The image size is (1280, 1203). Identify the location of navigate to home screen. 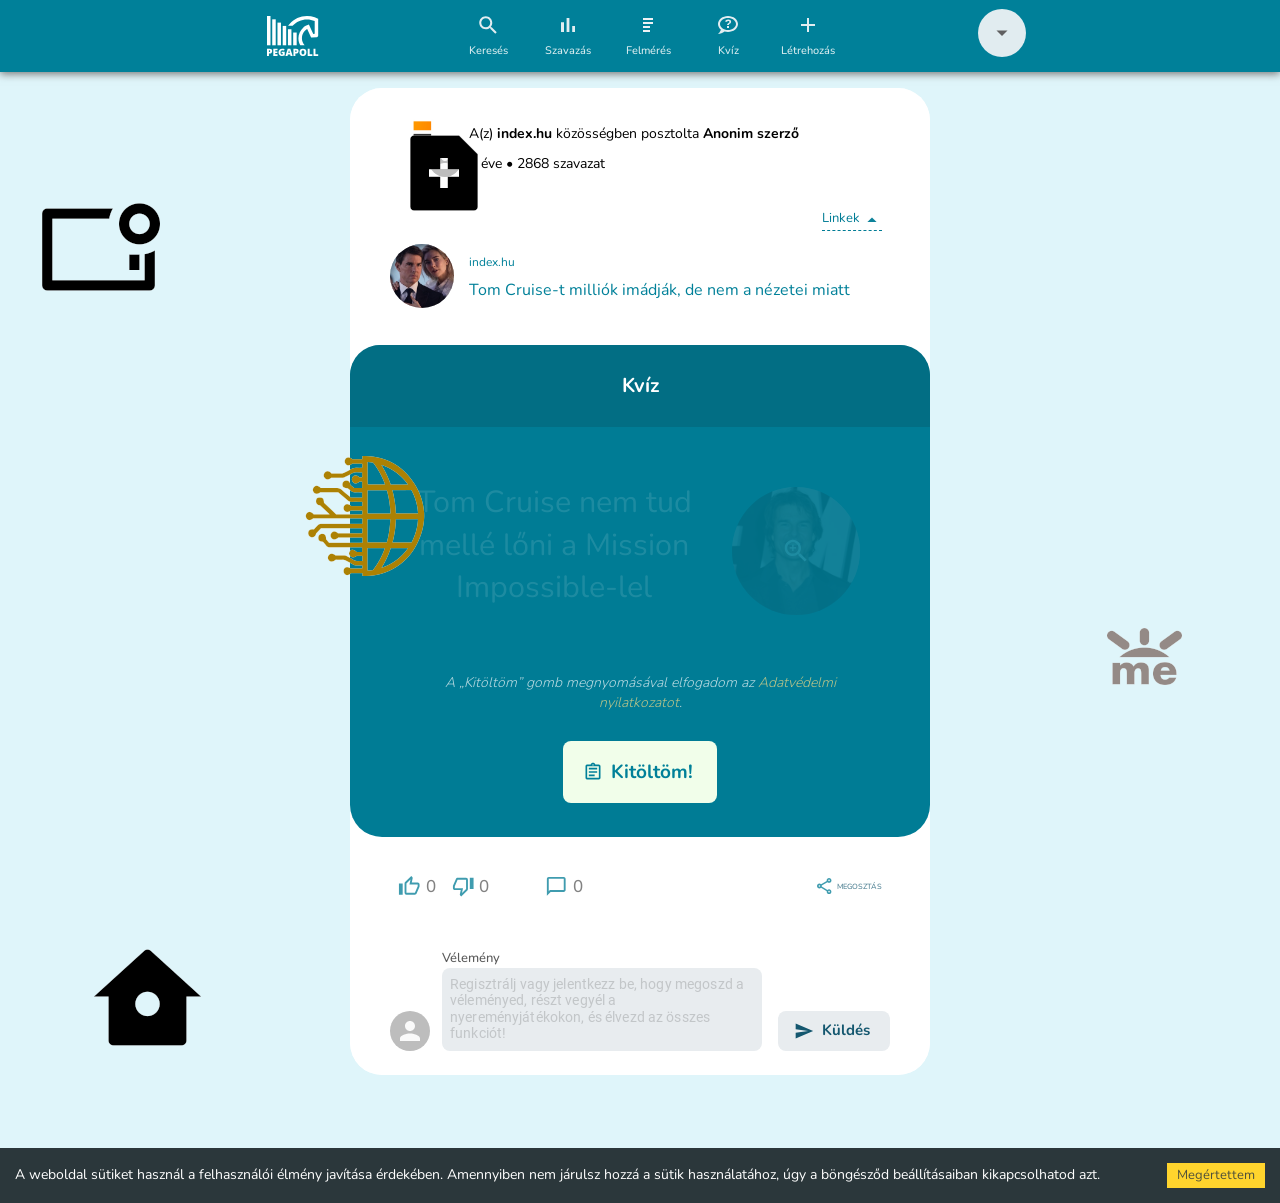
(147, 1001).